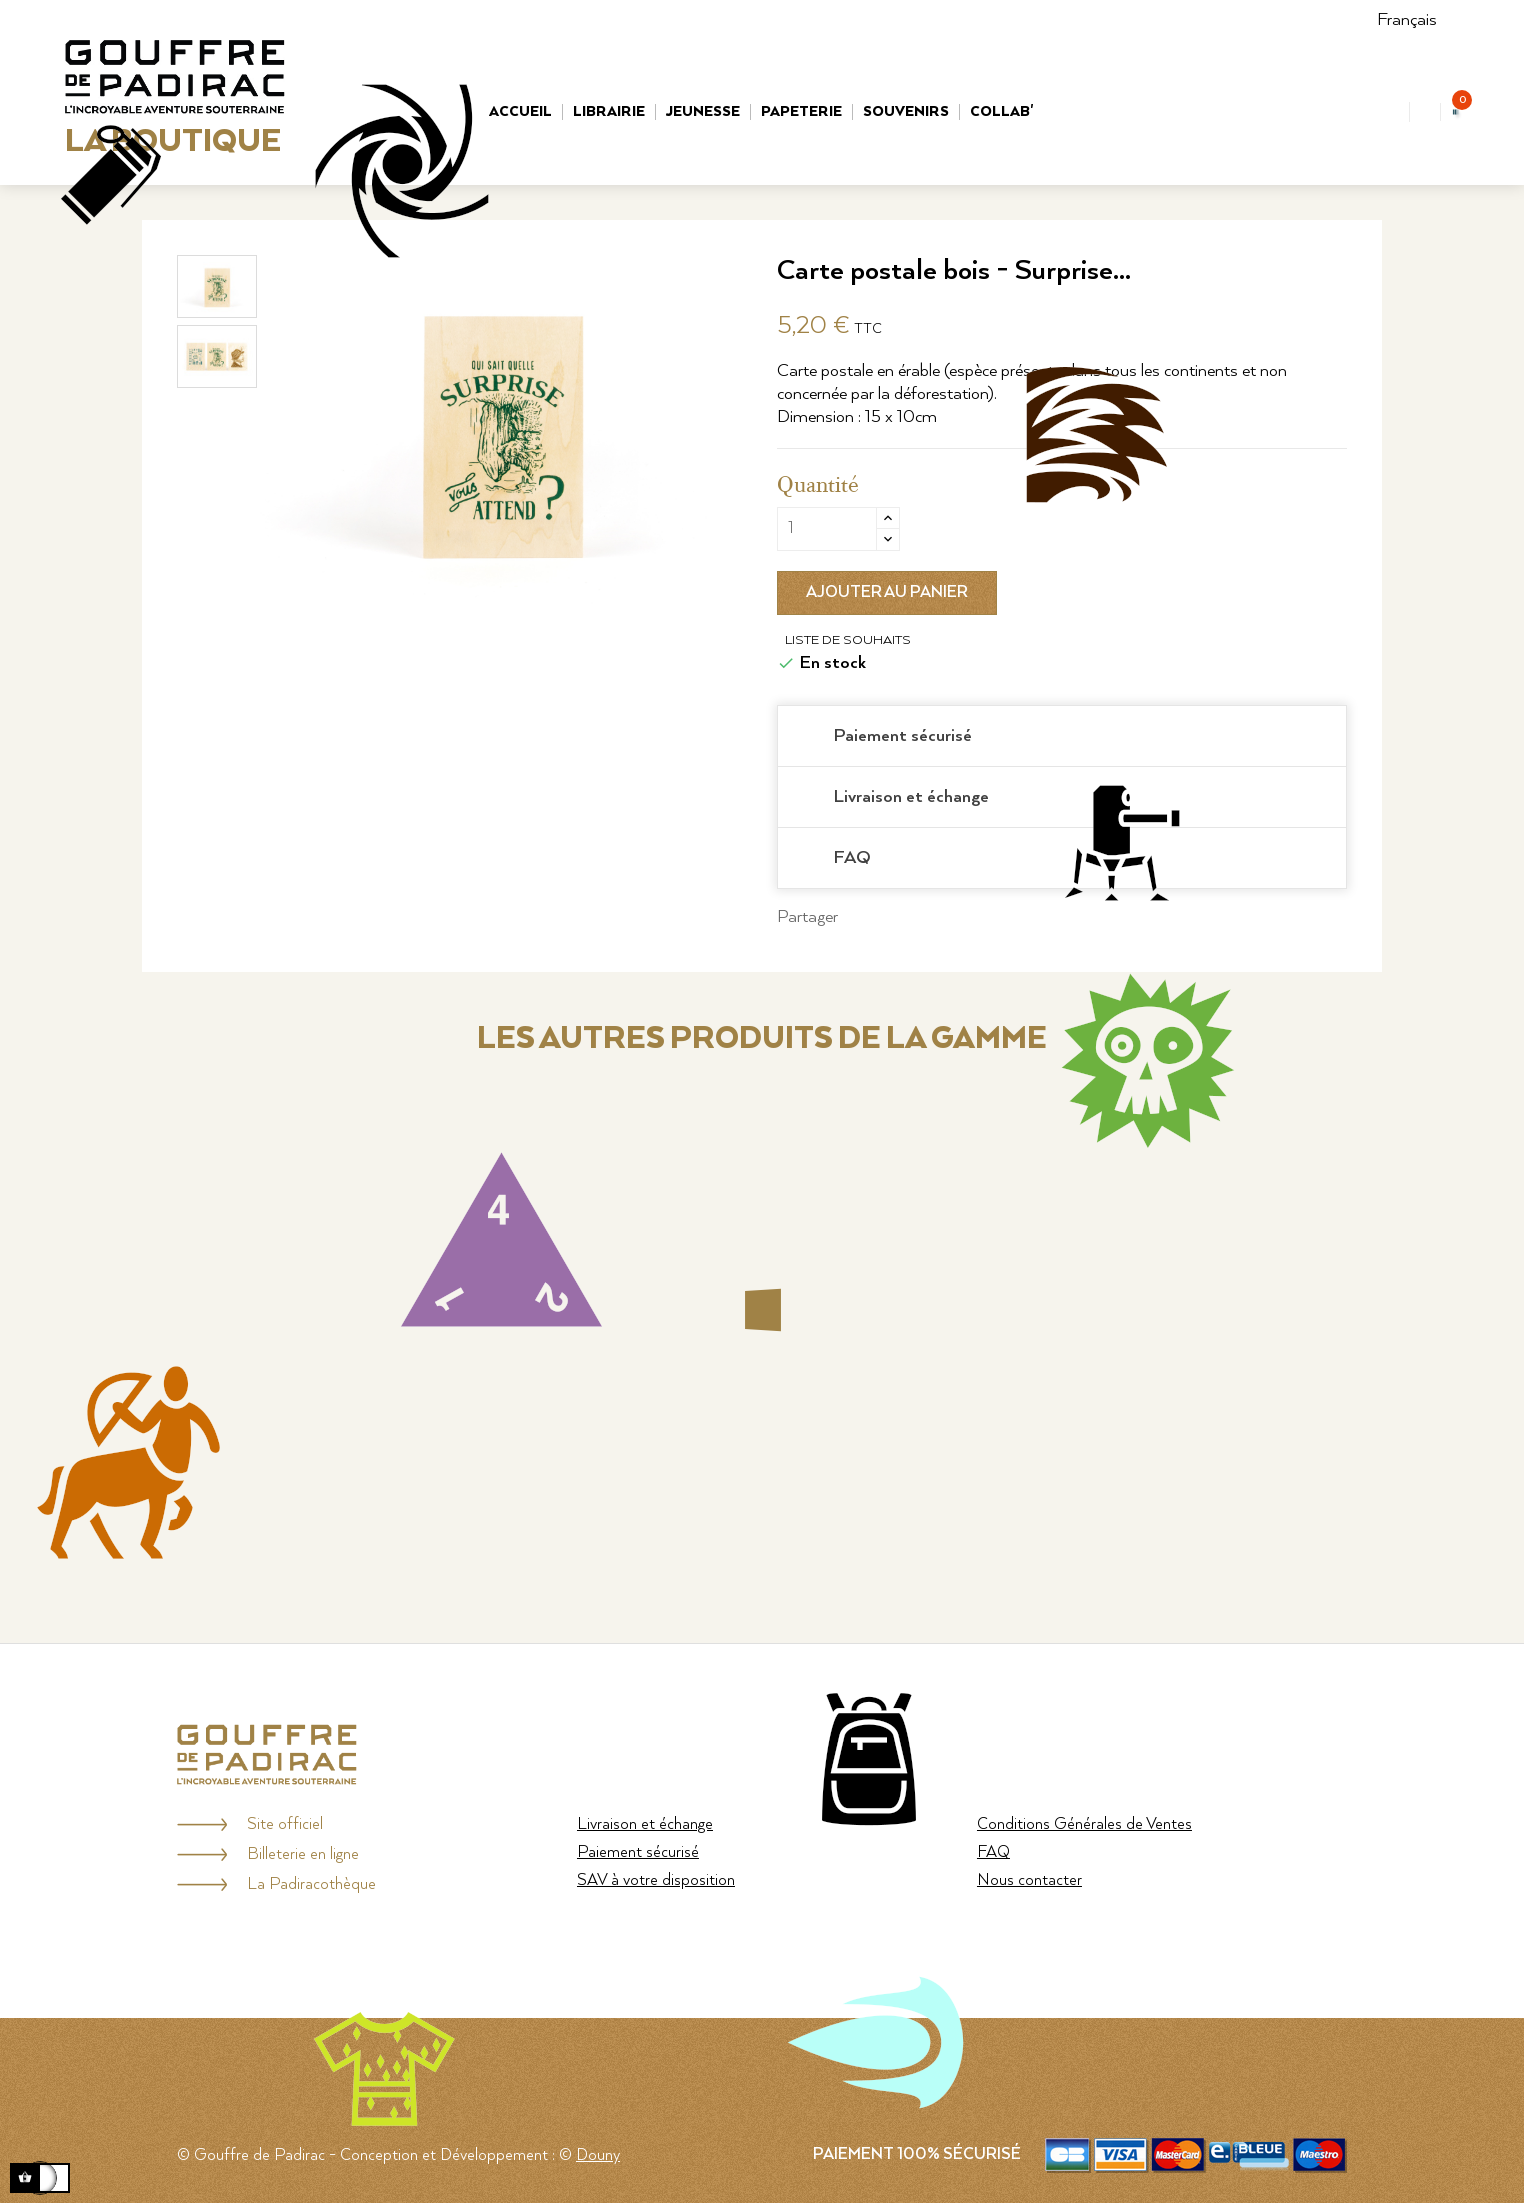  Describe the element at coordinates (1148, 1060) in the screenshot. I see `indicates a surprise enemy encounter or ambush` at that location.